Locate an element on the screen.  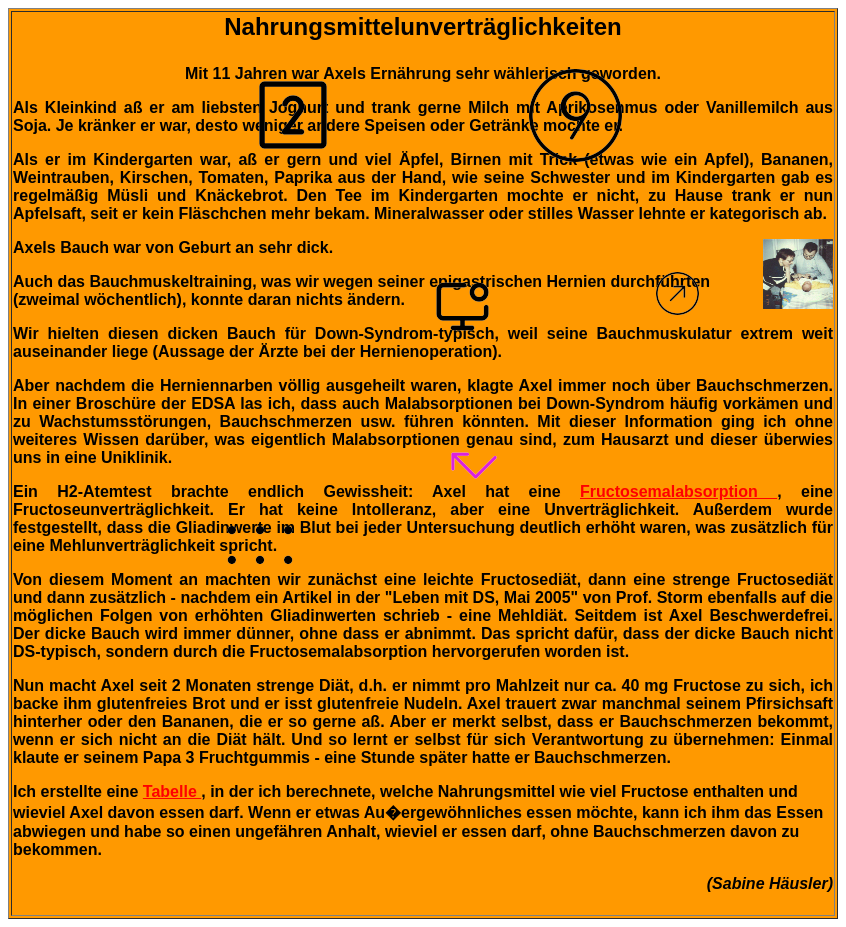
drag to reorder items is located at coordinates (260, 545).